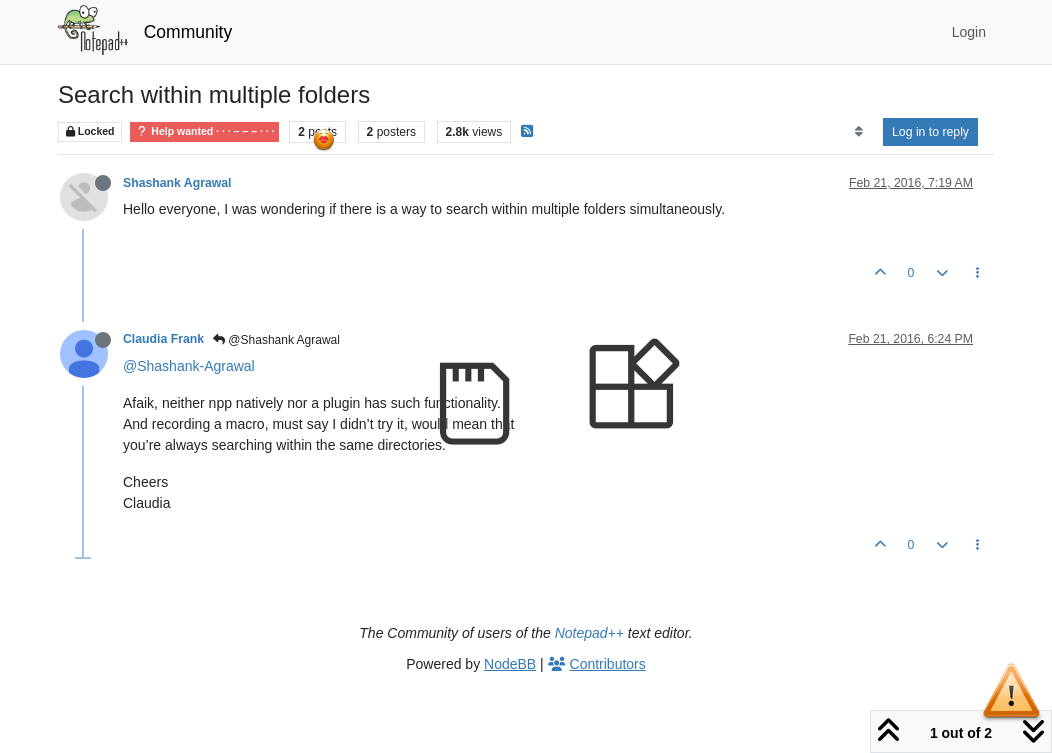 This screenshot has width=1052, height=753. What do you see at coordinates (1011, 692) in the screenshot?
I see `indicates a warning or caution state` at bounding box center [1011, 692].